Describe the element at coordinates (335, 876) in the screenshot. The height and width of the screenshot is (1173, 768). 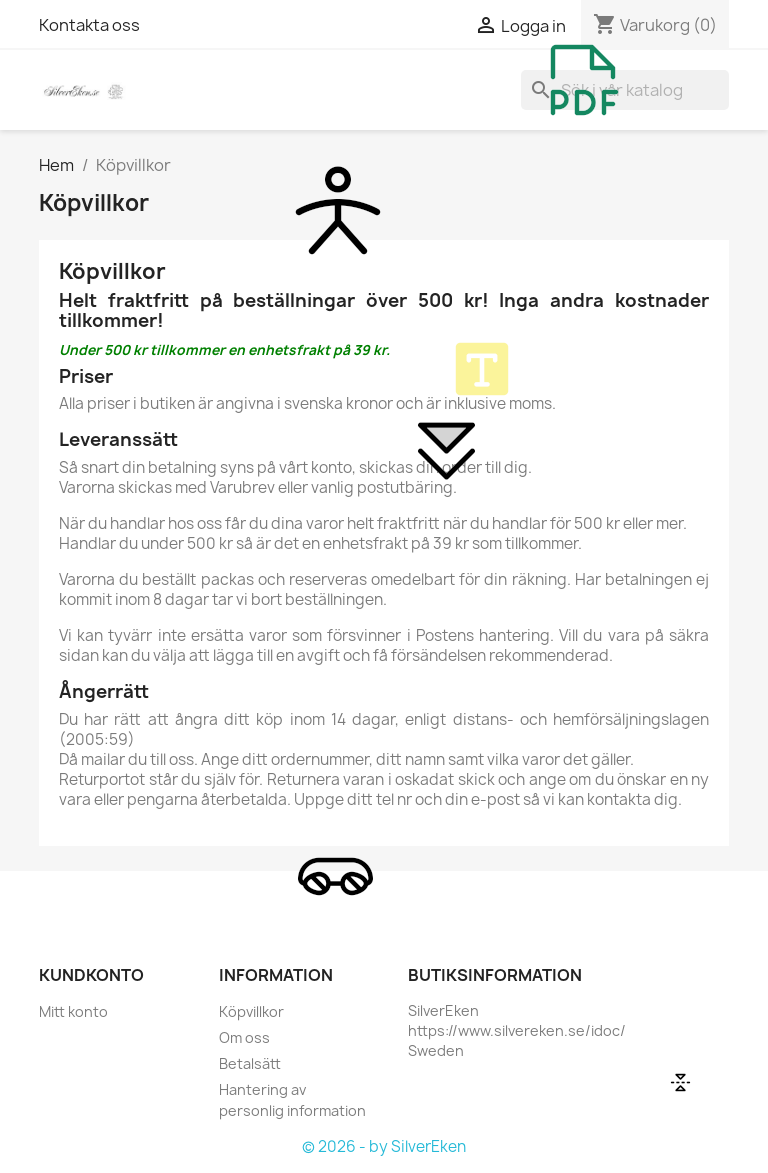
I see `access swimming or diving activity settings` at that location.